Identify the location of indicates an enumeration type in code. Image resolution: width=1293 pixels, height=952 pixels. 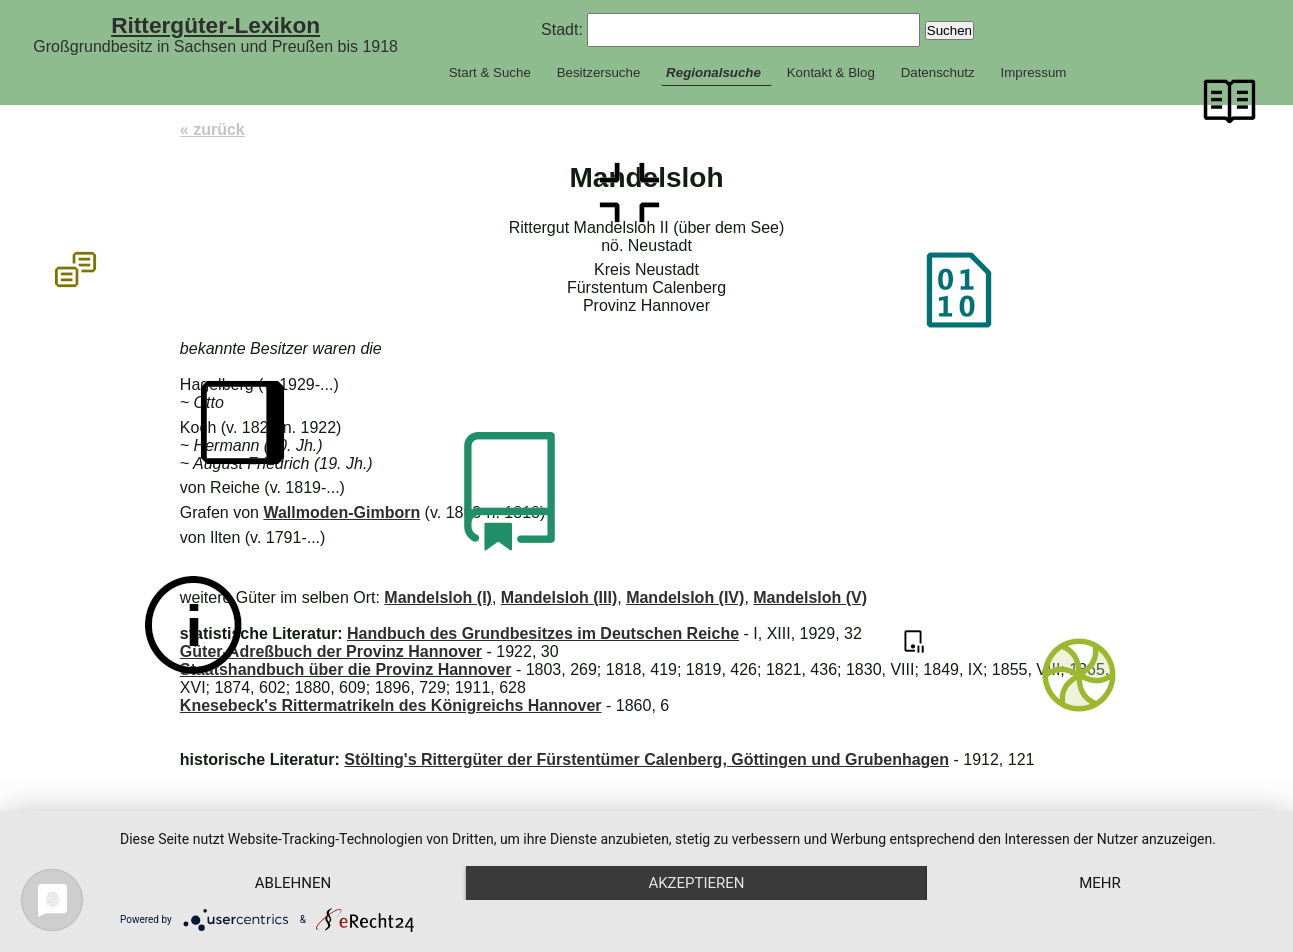
(75, 269).